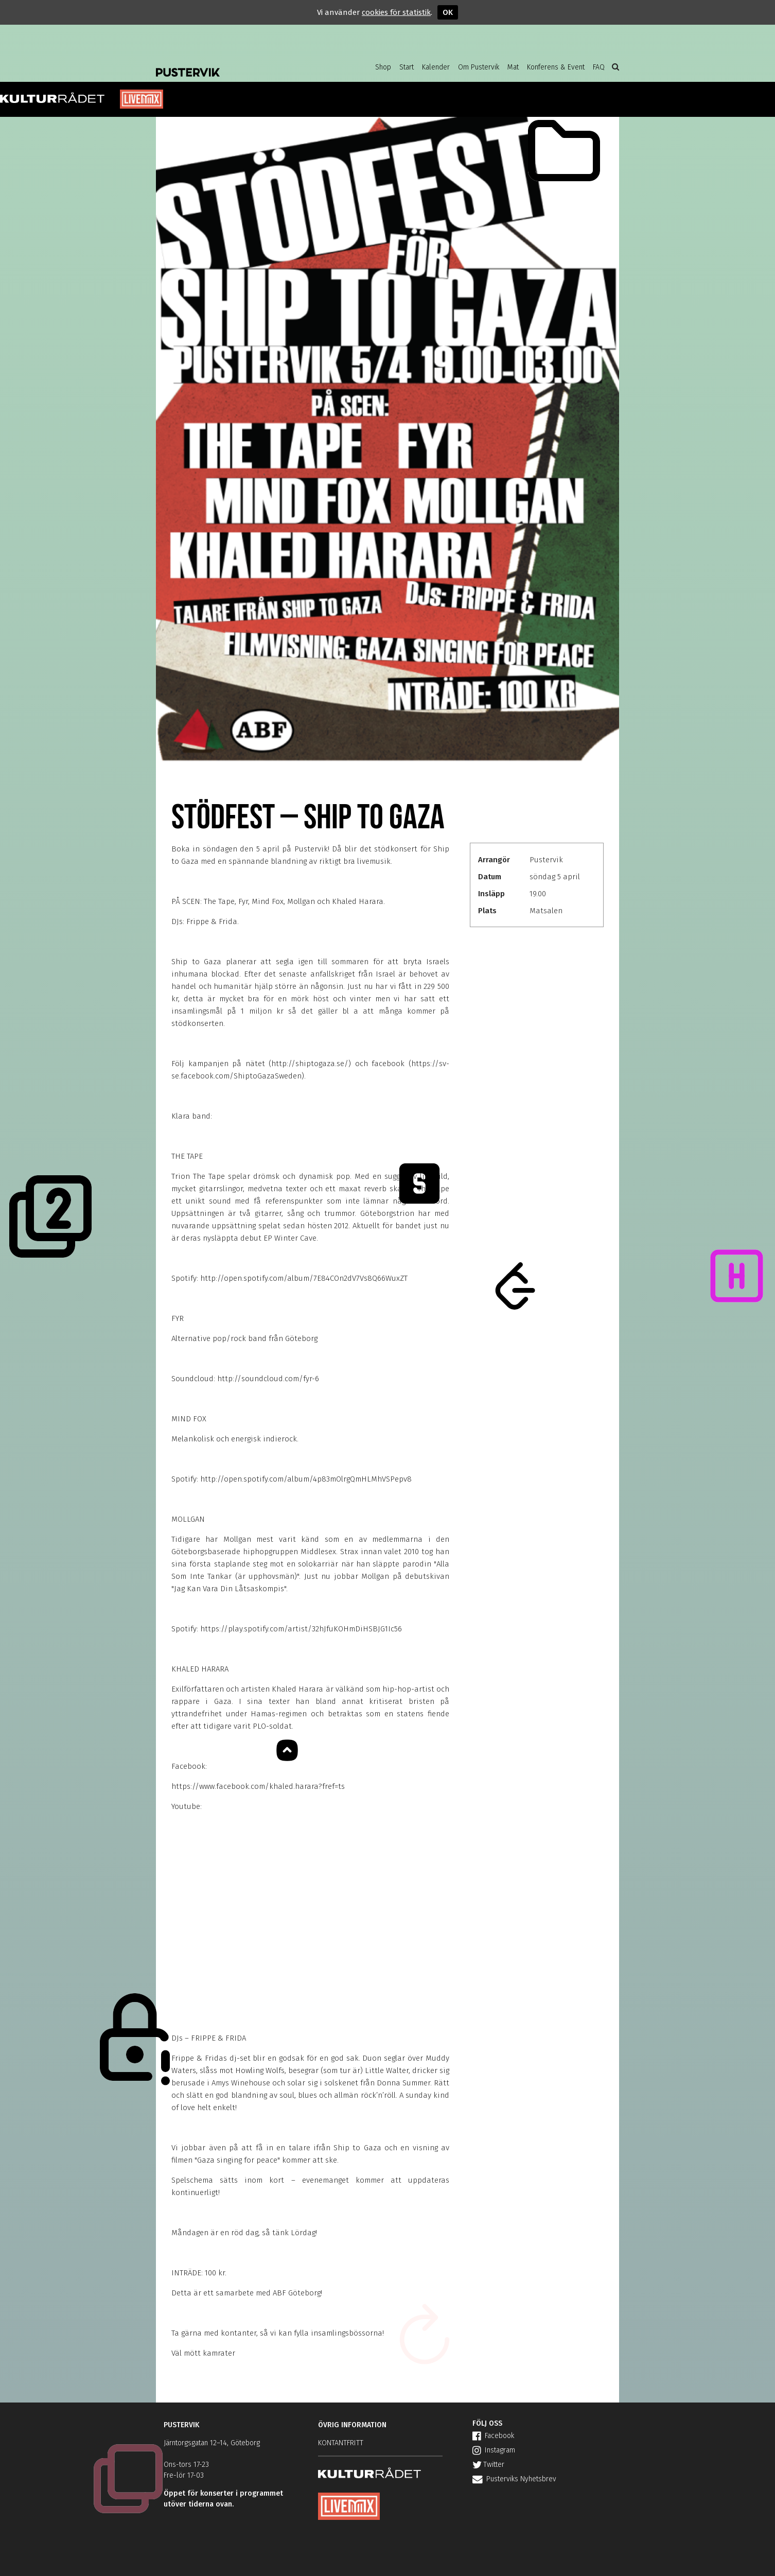 This screenshot has height=2576, width=775. What do you see at coordinates (419, 1183) in the screenshot?
I see `indicates a section or item labeled "S"` at bounding box center [419, 1183].